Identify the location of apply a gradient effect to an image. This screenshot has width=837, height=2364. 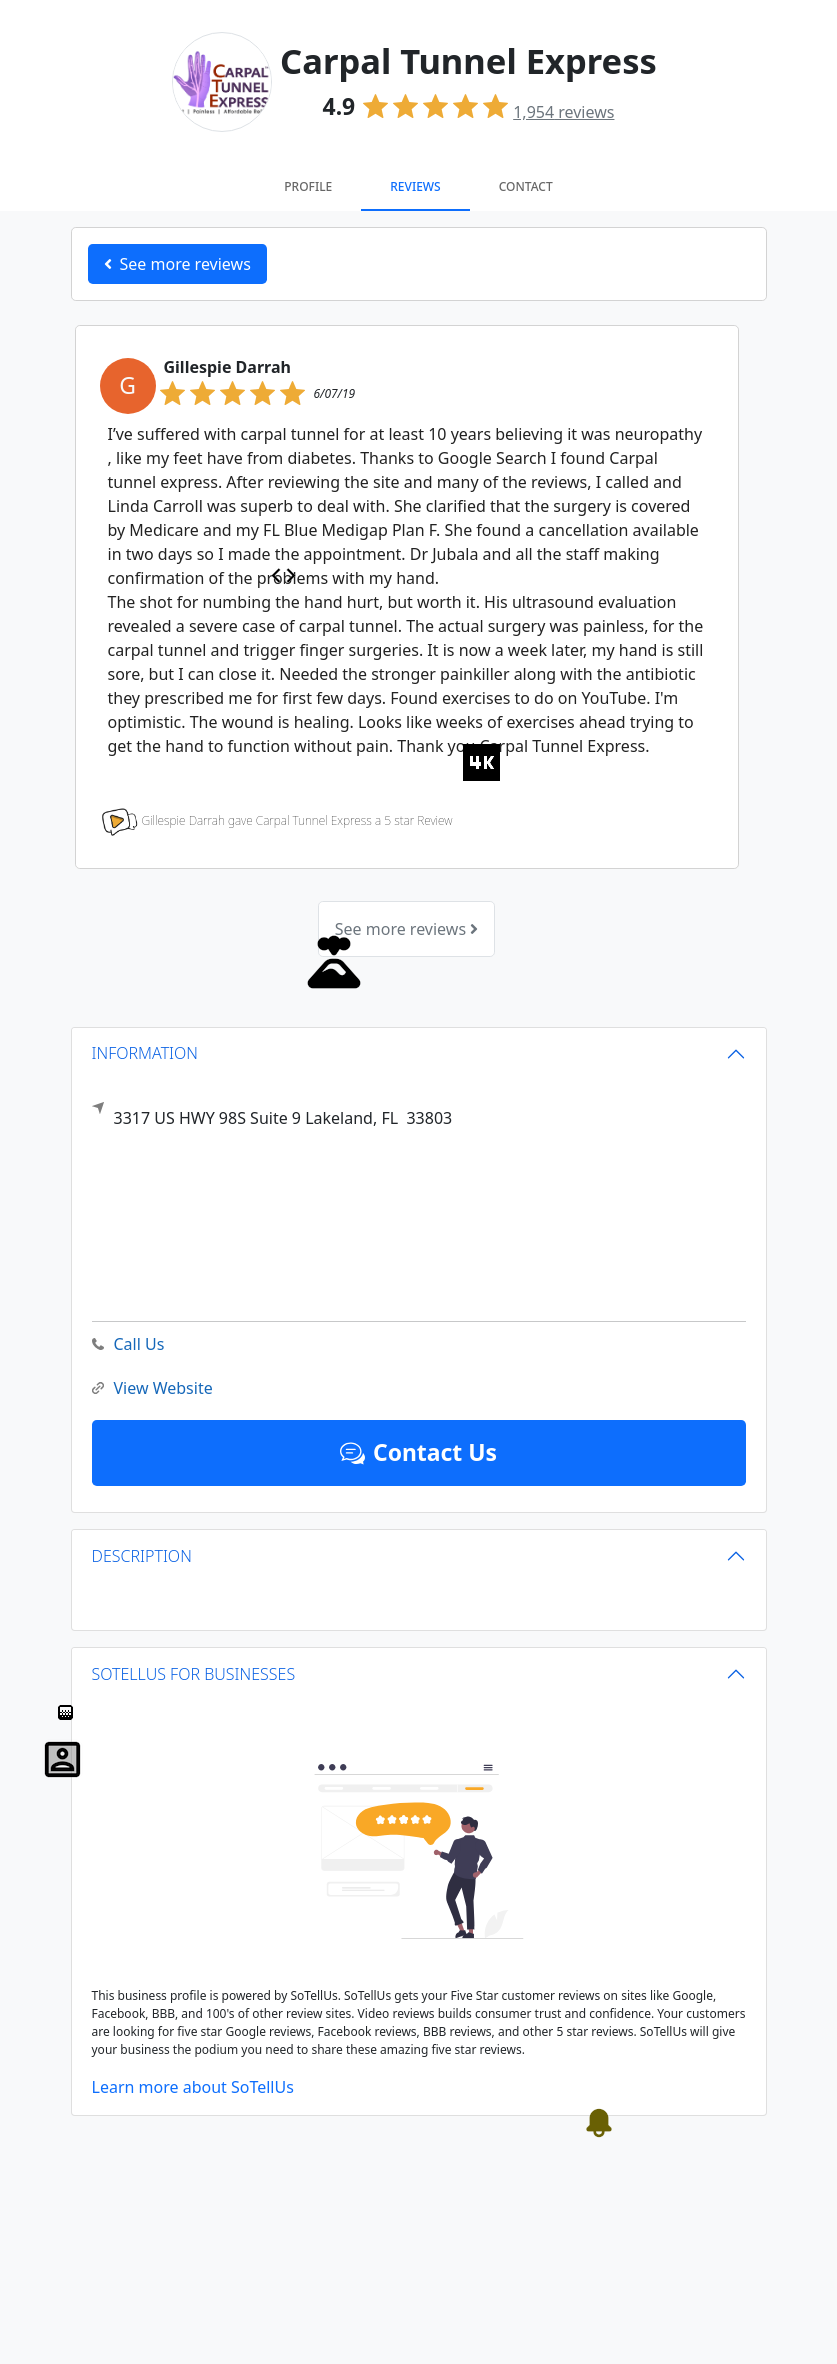
(65, 1712).